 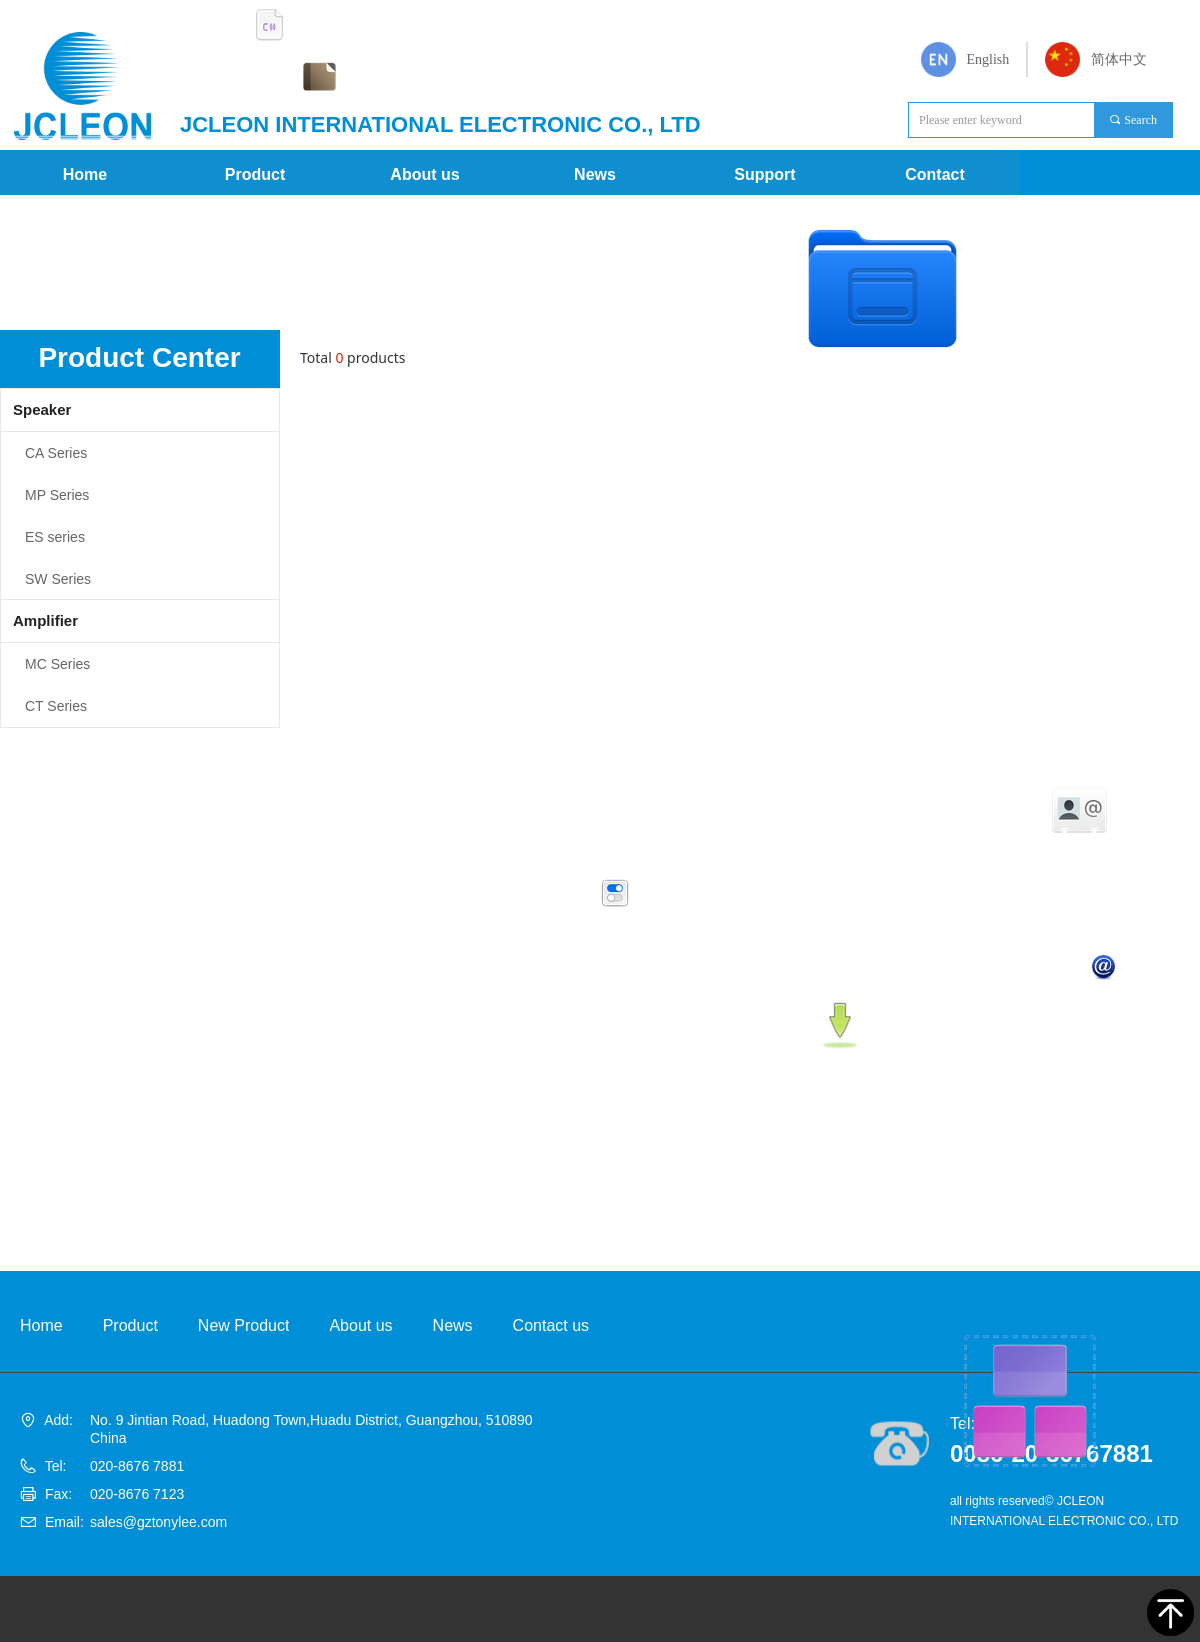 What do you see at coordinates (882, 288) in the screenshot?
I see `open desktop folder` at bounding box center [882, 288].